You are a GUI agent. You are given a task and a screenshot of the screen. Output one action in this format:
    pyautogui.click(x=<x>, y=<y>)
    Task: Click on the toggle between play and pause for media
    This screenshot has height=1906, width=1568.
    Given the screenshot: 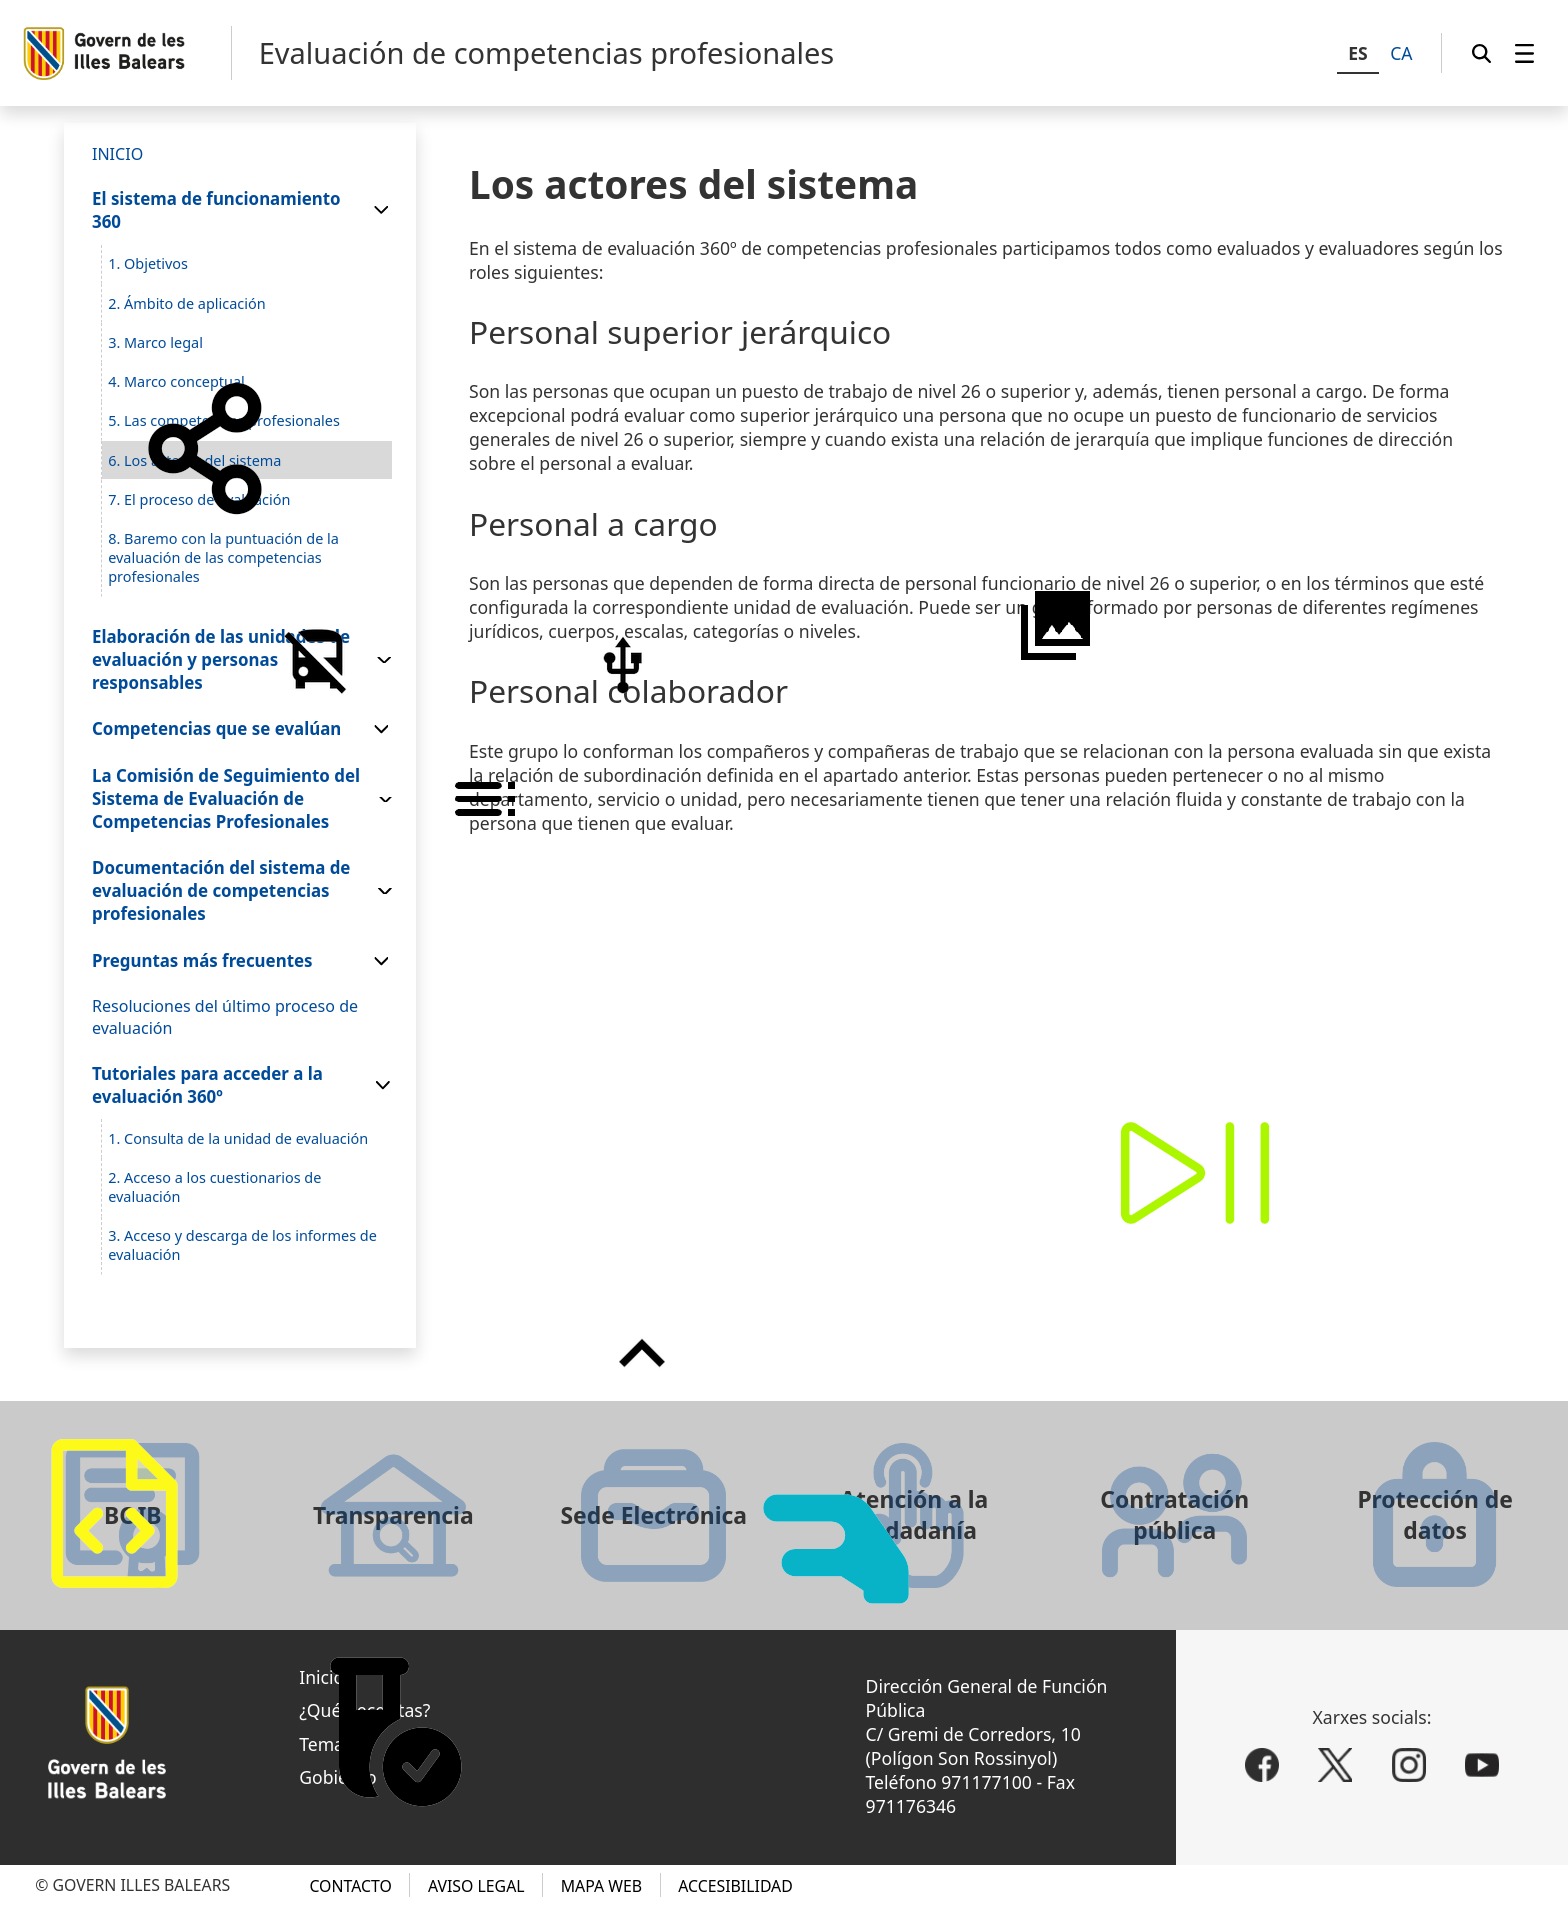 What is the action you would take?
    pyautogui.click(x=1195, y=1173)
    